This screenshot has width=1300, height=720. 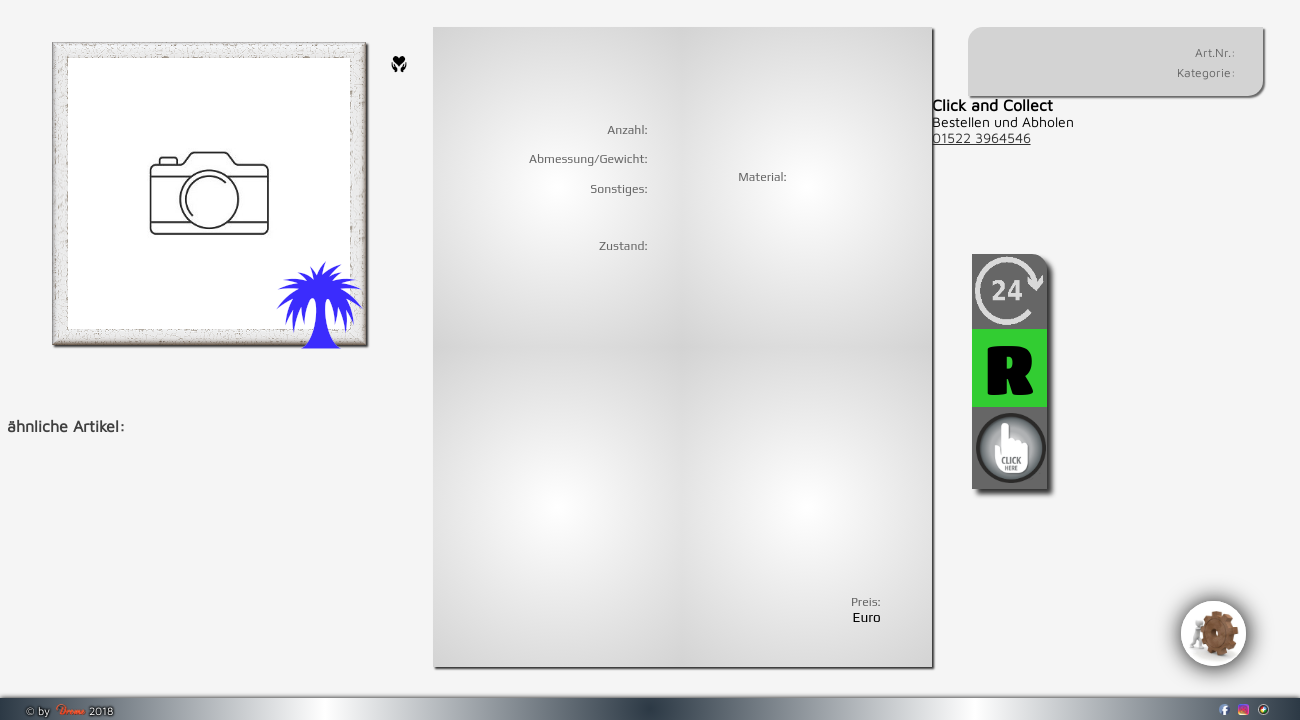 What do you see at coordinates (320, 305) in the screenshot?
I see `indicates a fountain or water feature location` at bounding box center [320, 305].